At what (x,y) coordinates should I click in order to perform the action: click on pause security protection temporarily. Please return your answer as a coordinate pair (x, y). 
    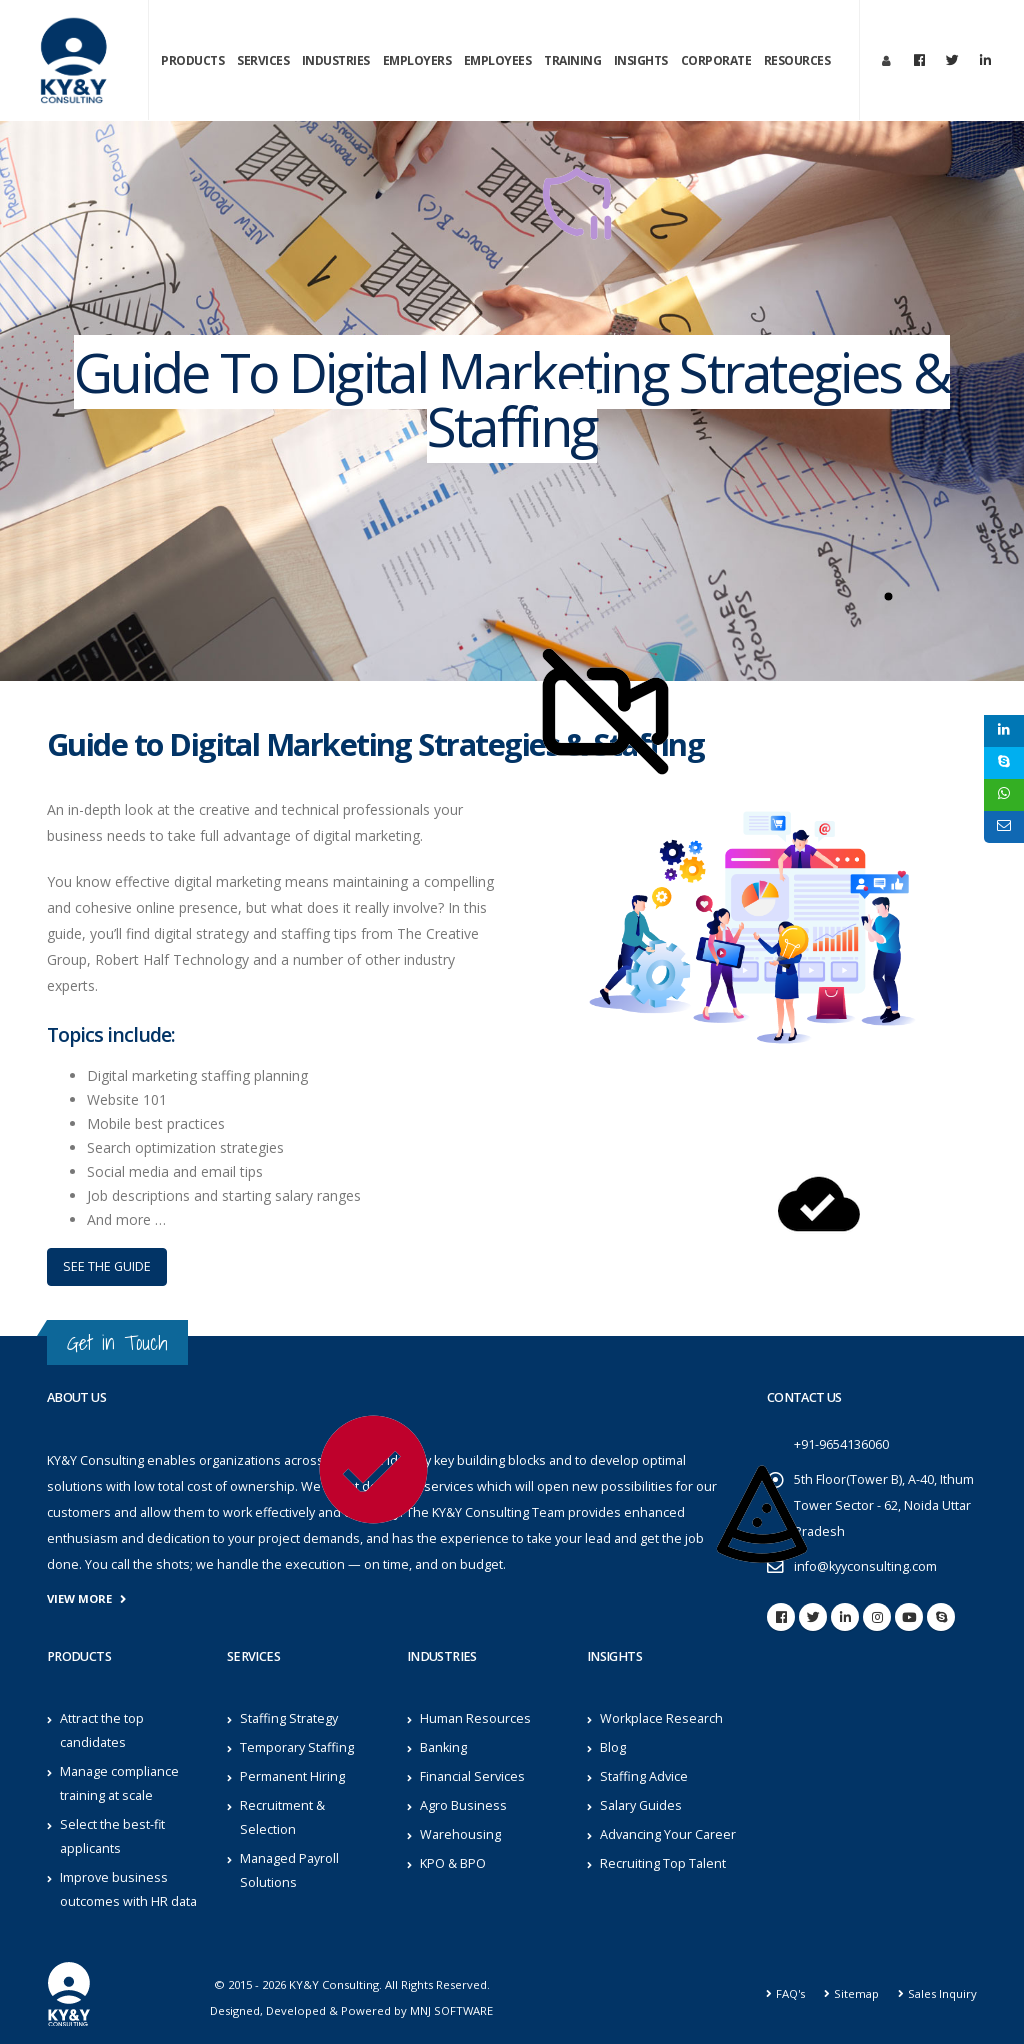
    Looking at the image, I should click on (577, 202).